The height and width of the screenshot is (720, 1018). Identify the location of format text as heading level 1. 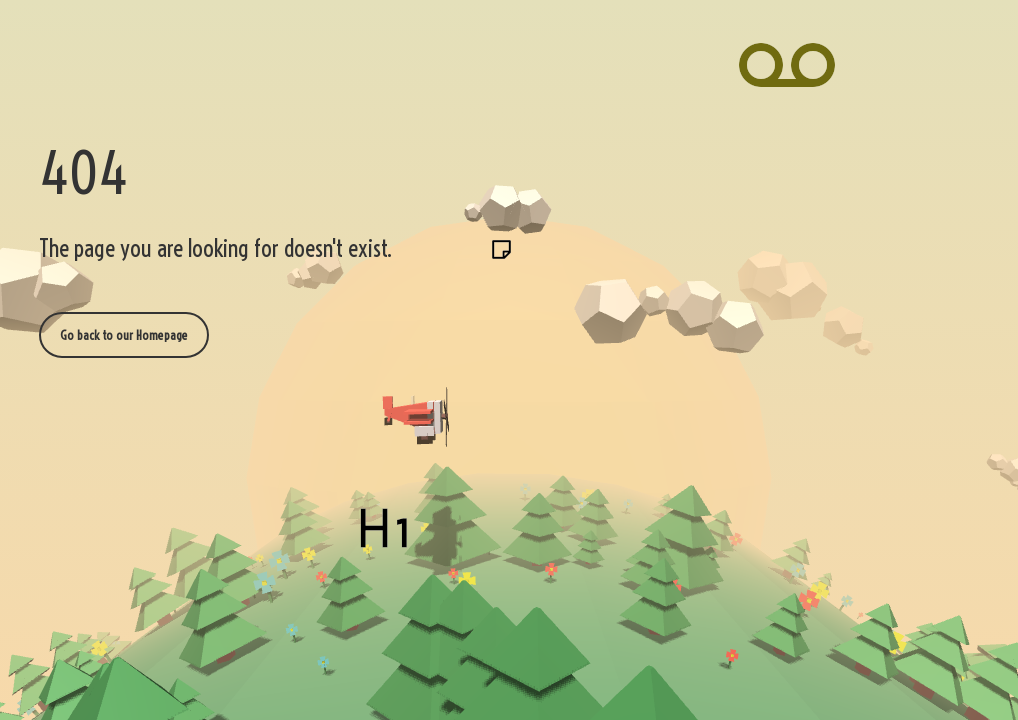
(385, 528).